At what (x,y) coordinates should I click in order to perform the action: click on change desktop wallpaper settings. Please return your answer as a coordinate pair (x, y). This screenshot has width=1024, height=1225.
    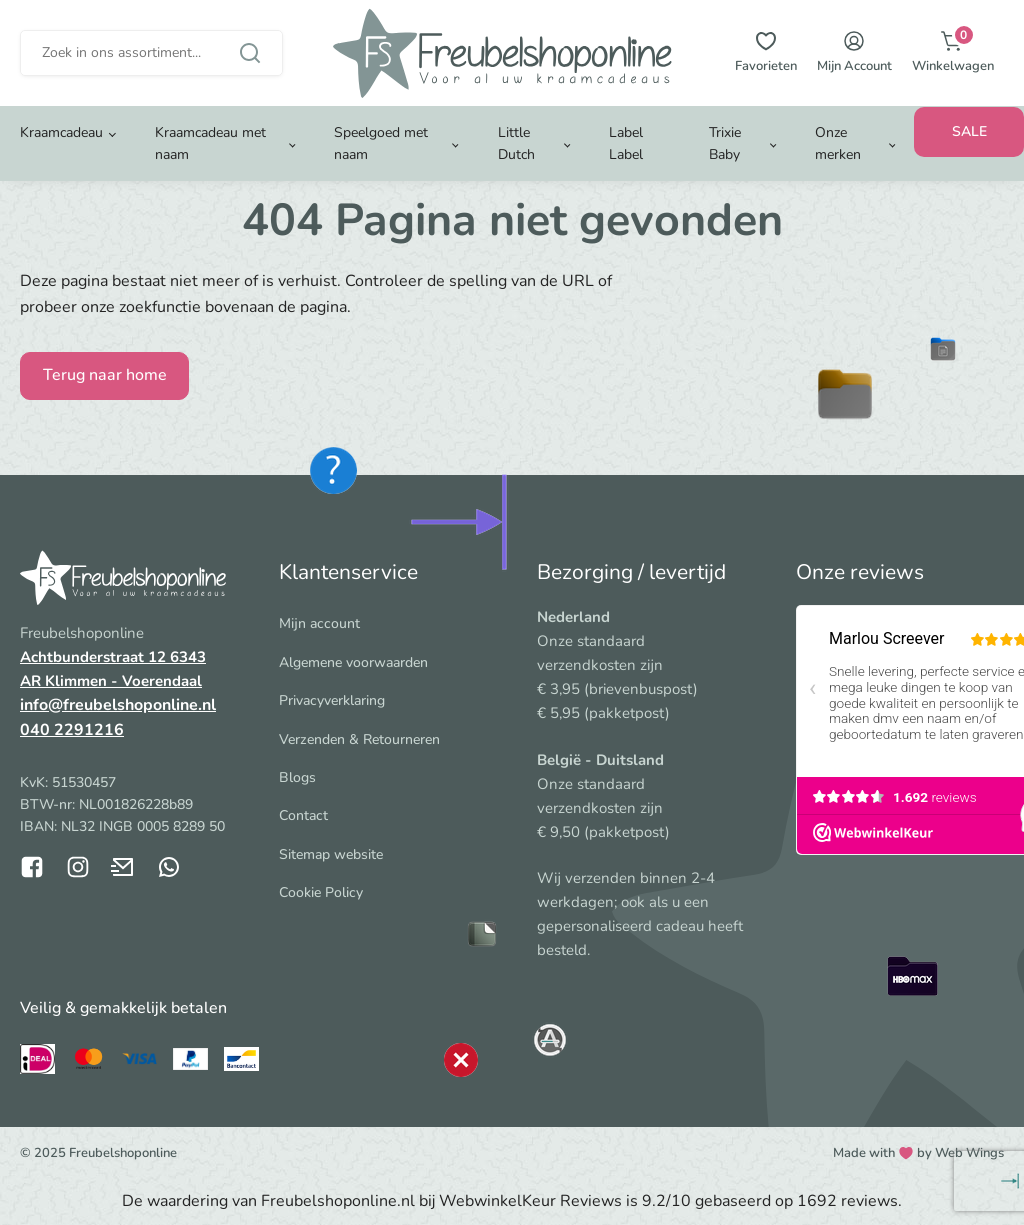
    Looking at the image, I should click on (482, 933).